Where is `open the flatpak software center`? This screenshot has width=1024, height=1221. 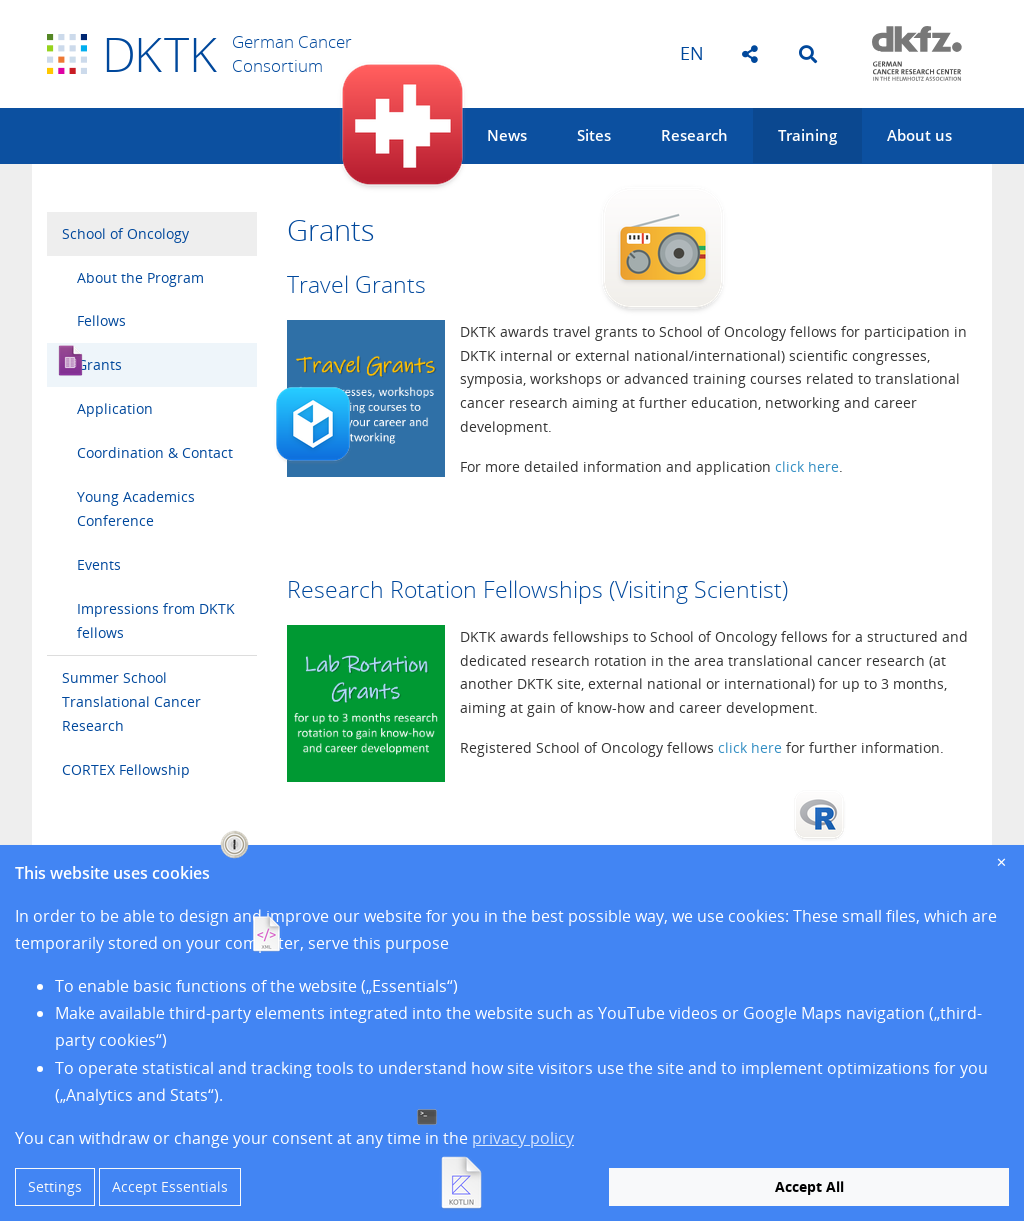 open the flatpak software center is located at coordinates (313, 424).